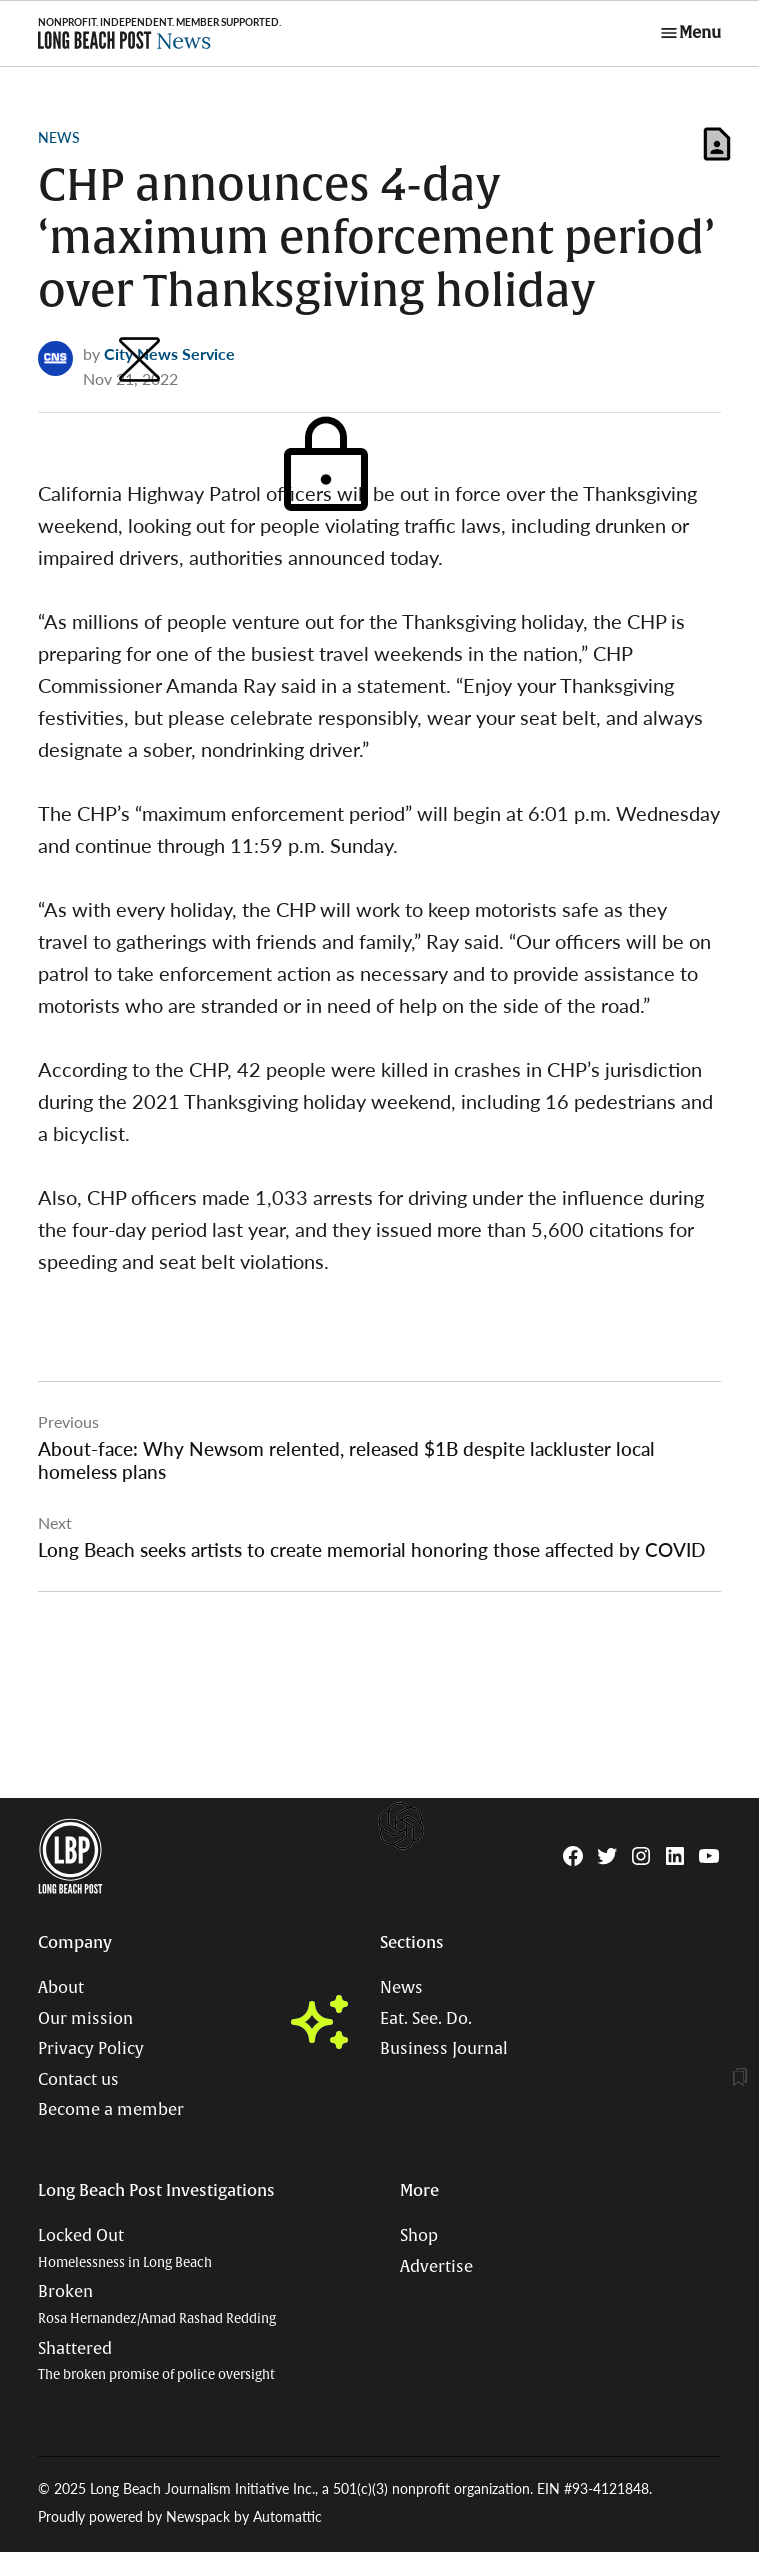 The image size is (759, 2552). What do you see at coordinates (321, 2022) in the screenshot?
I see `indicates AI-generated or enhanced content` at bounding box center [321, 2022].